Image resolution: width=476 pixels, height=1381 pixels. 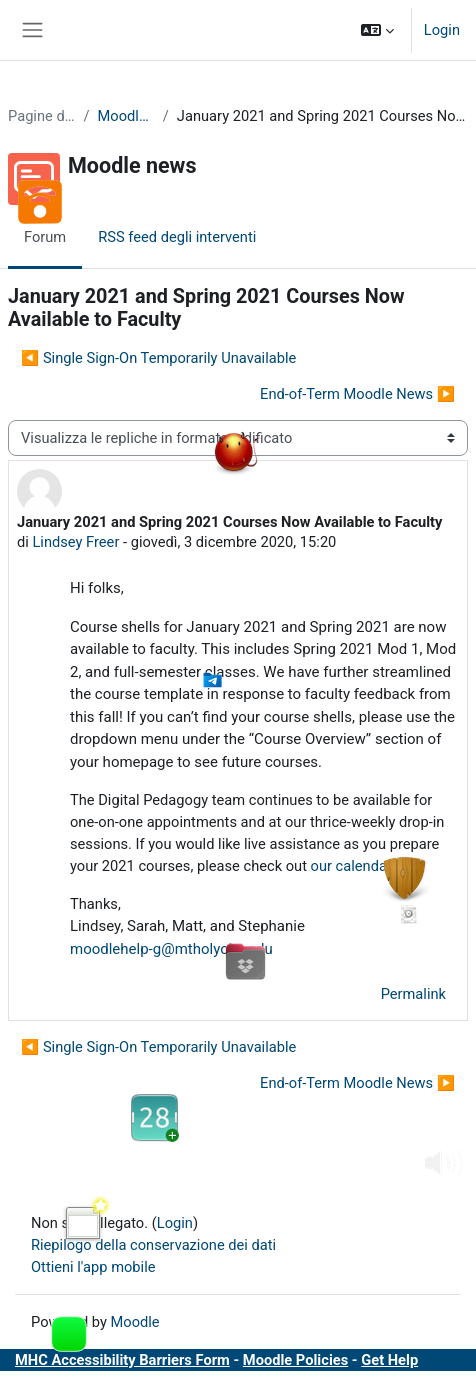 I want to click on open your dropbox folder, so click(x=245, y=961).